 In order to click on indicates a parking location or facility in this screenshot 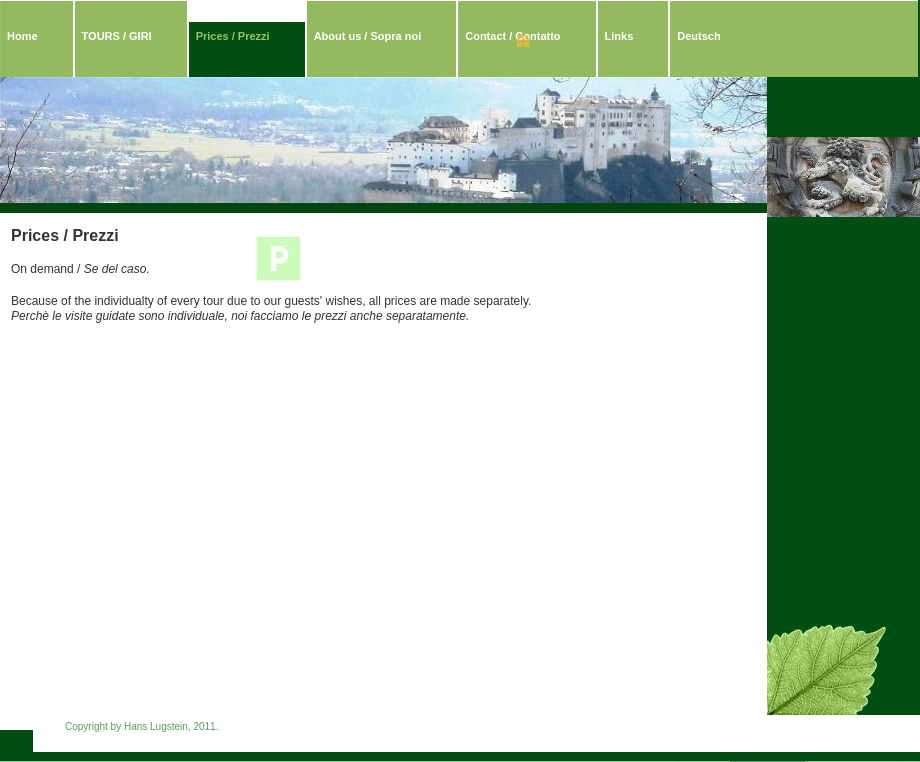, I will do `click(278, 258)`.